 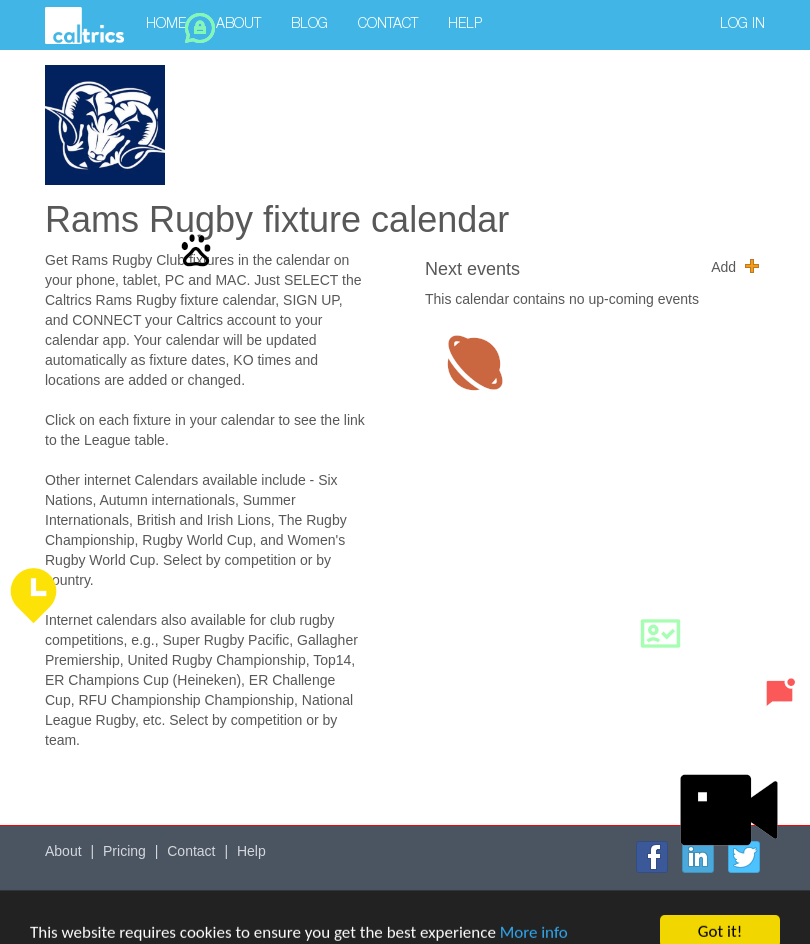 I want to click on open Baidu app, so click(x=196, y=250).